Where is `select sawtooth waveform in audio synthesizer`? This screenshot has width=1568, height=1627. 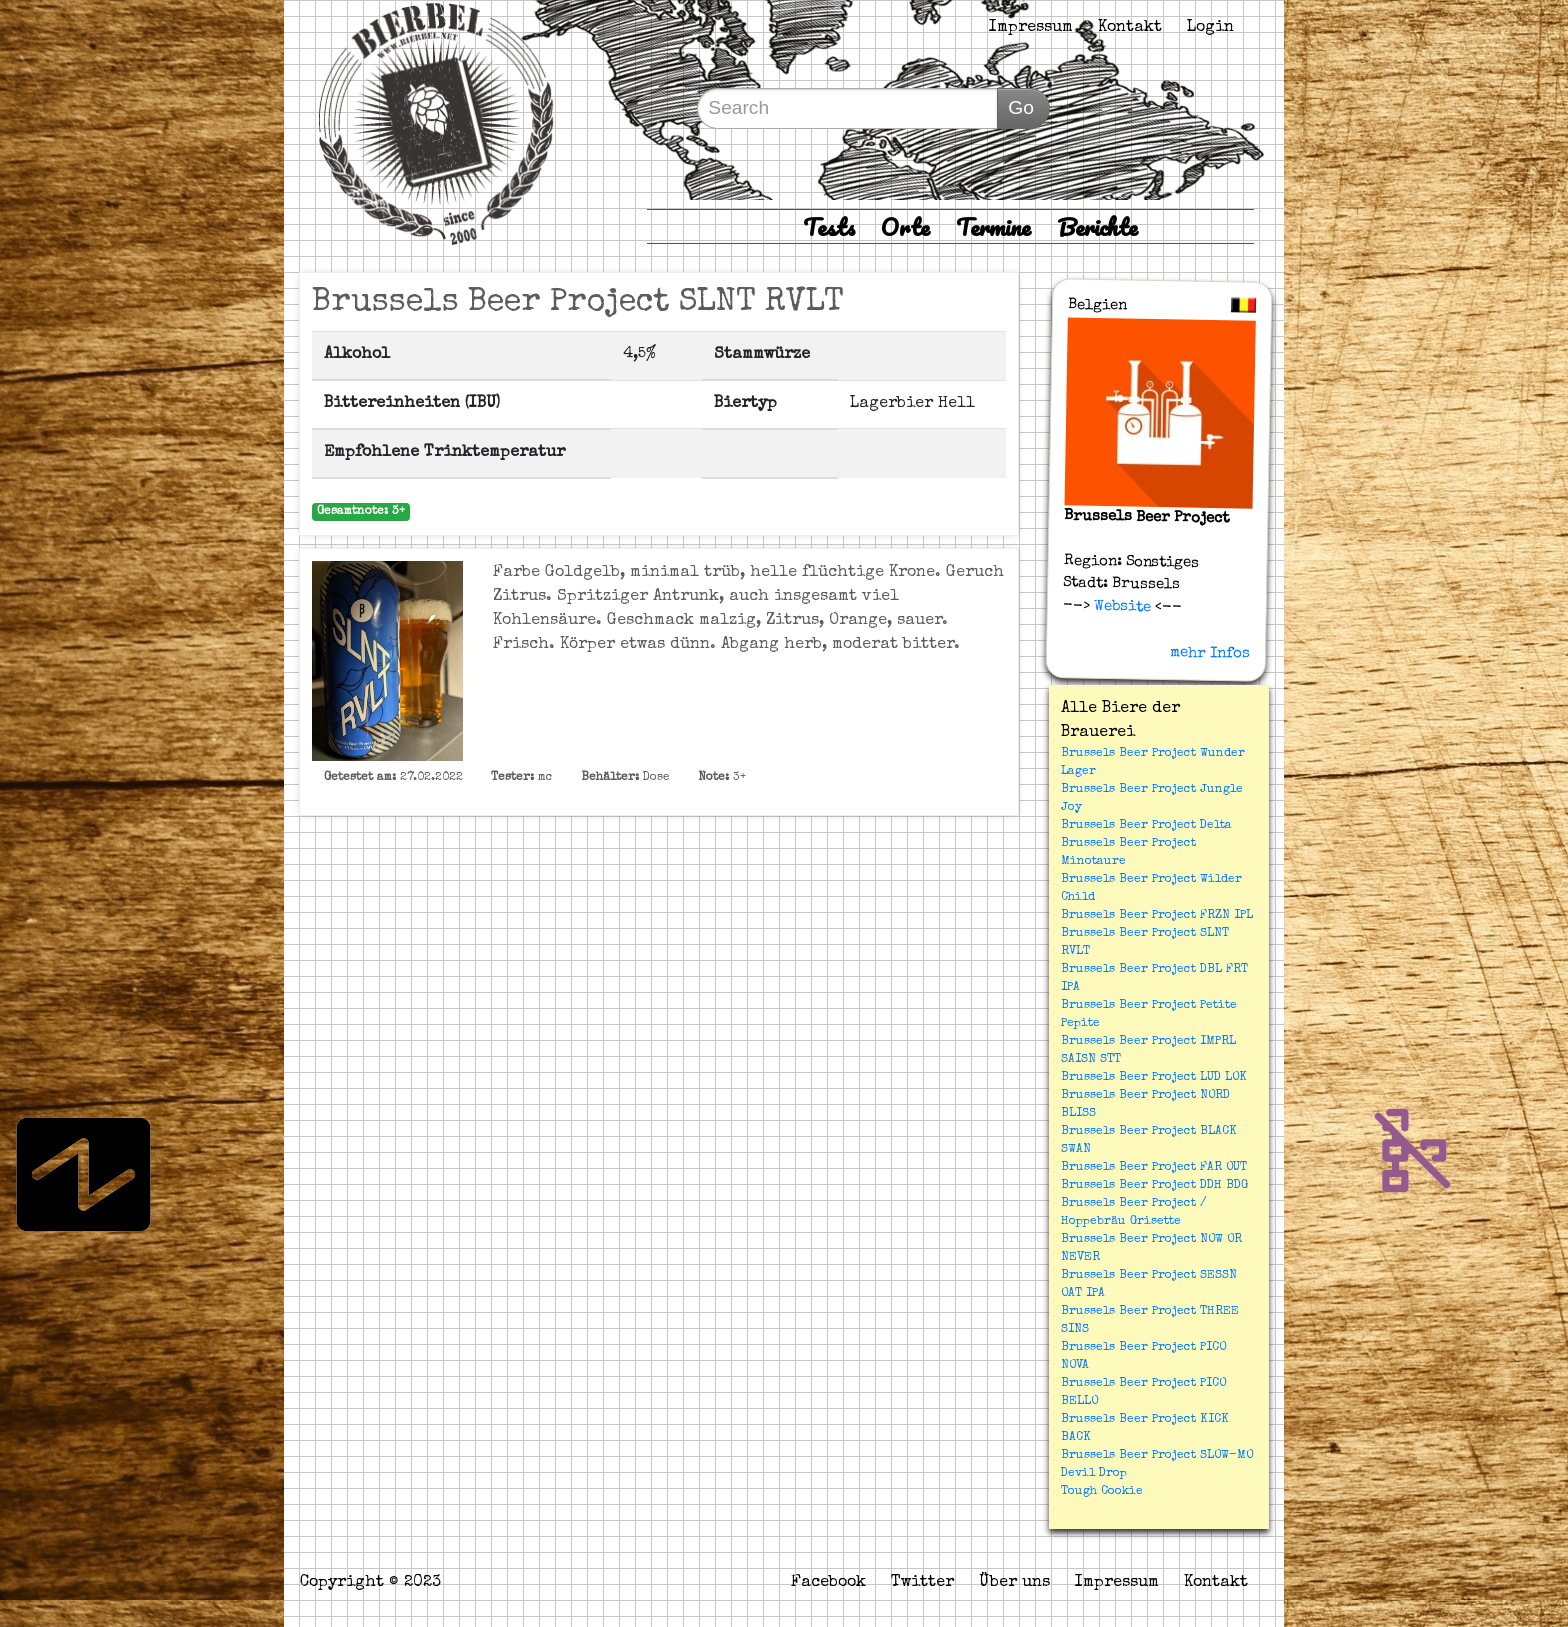 select sawtooth waveform in audio synthesizer is located at coordinates (83, 1174).